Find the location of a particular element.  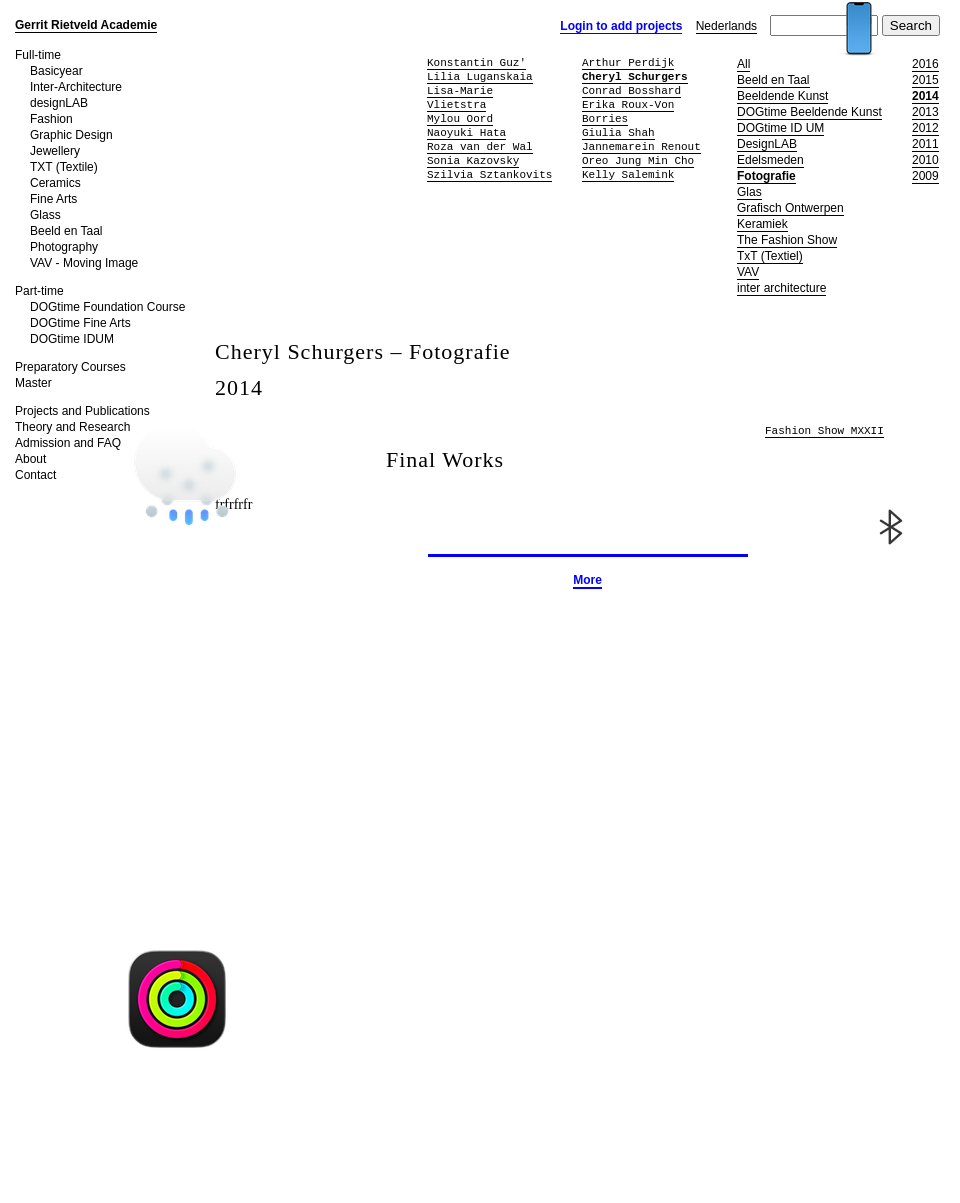

open the Fitness app is located at coordinates (177, 999).